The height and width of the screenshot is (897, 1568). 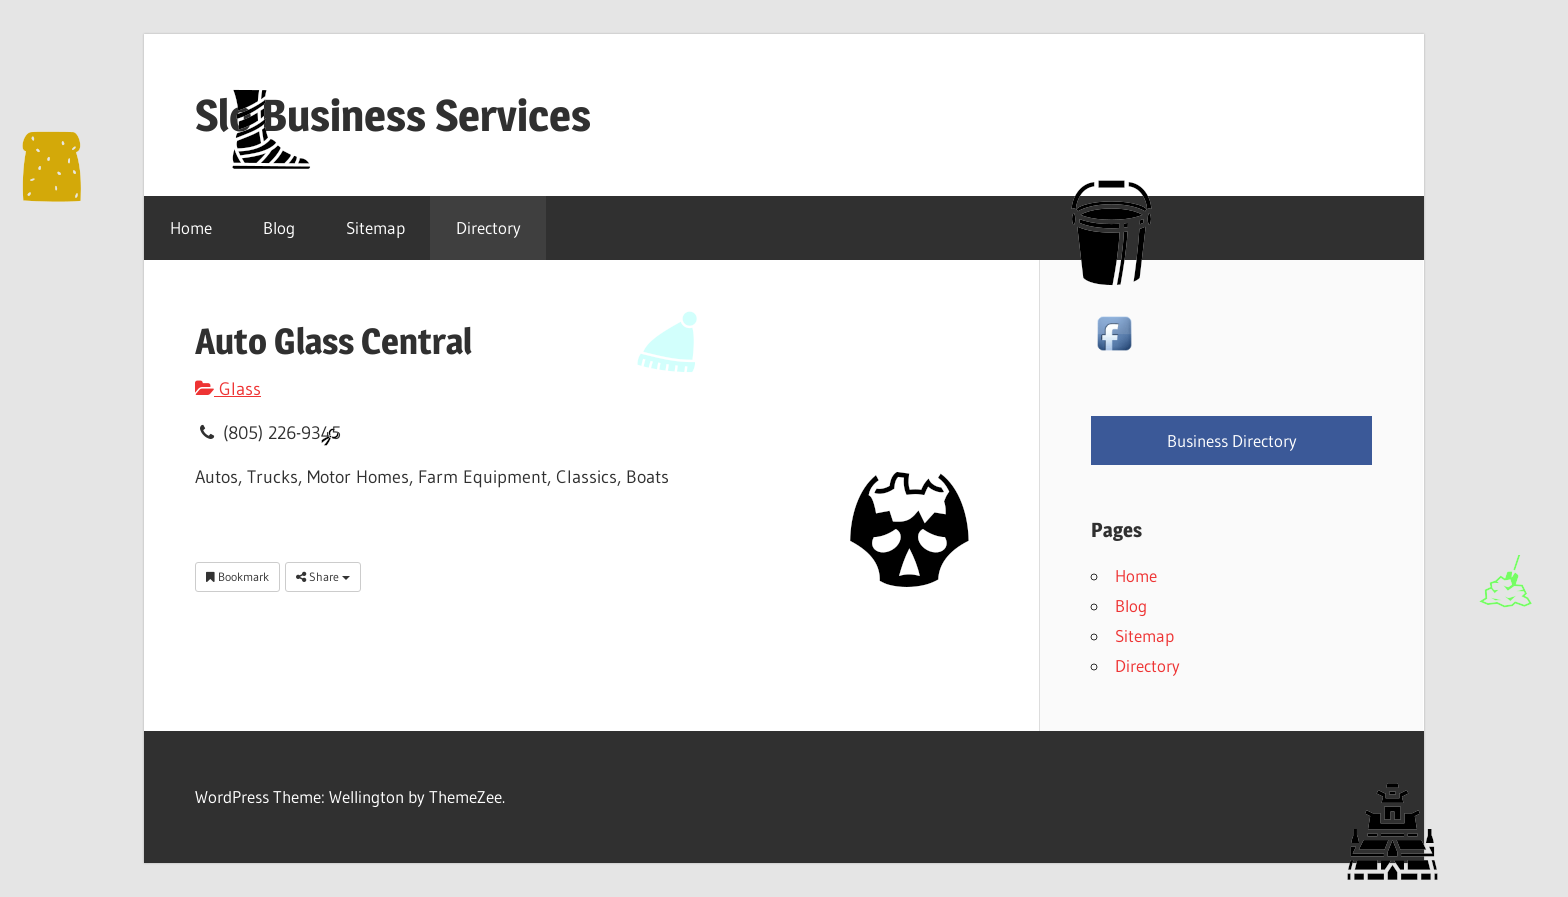 What do you see at coordinates (330, 437) in the screenshot?
I see `select or grab an item` at bounding box center [330, 437].